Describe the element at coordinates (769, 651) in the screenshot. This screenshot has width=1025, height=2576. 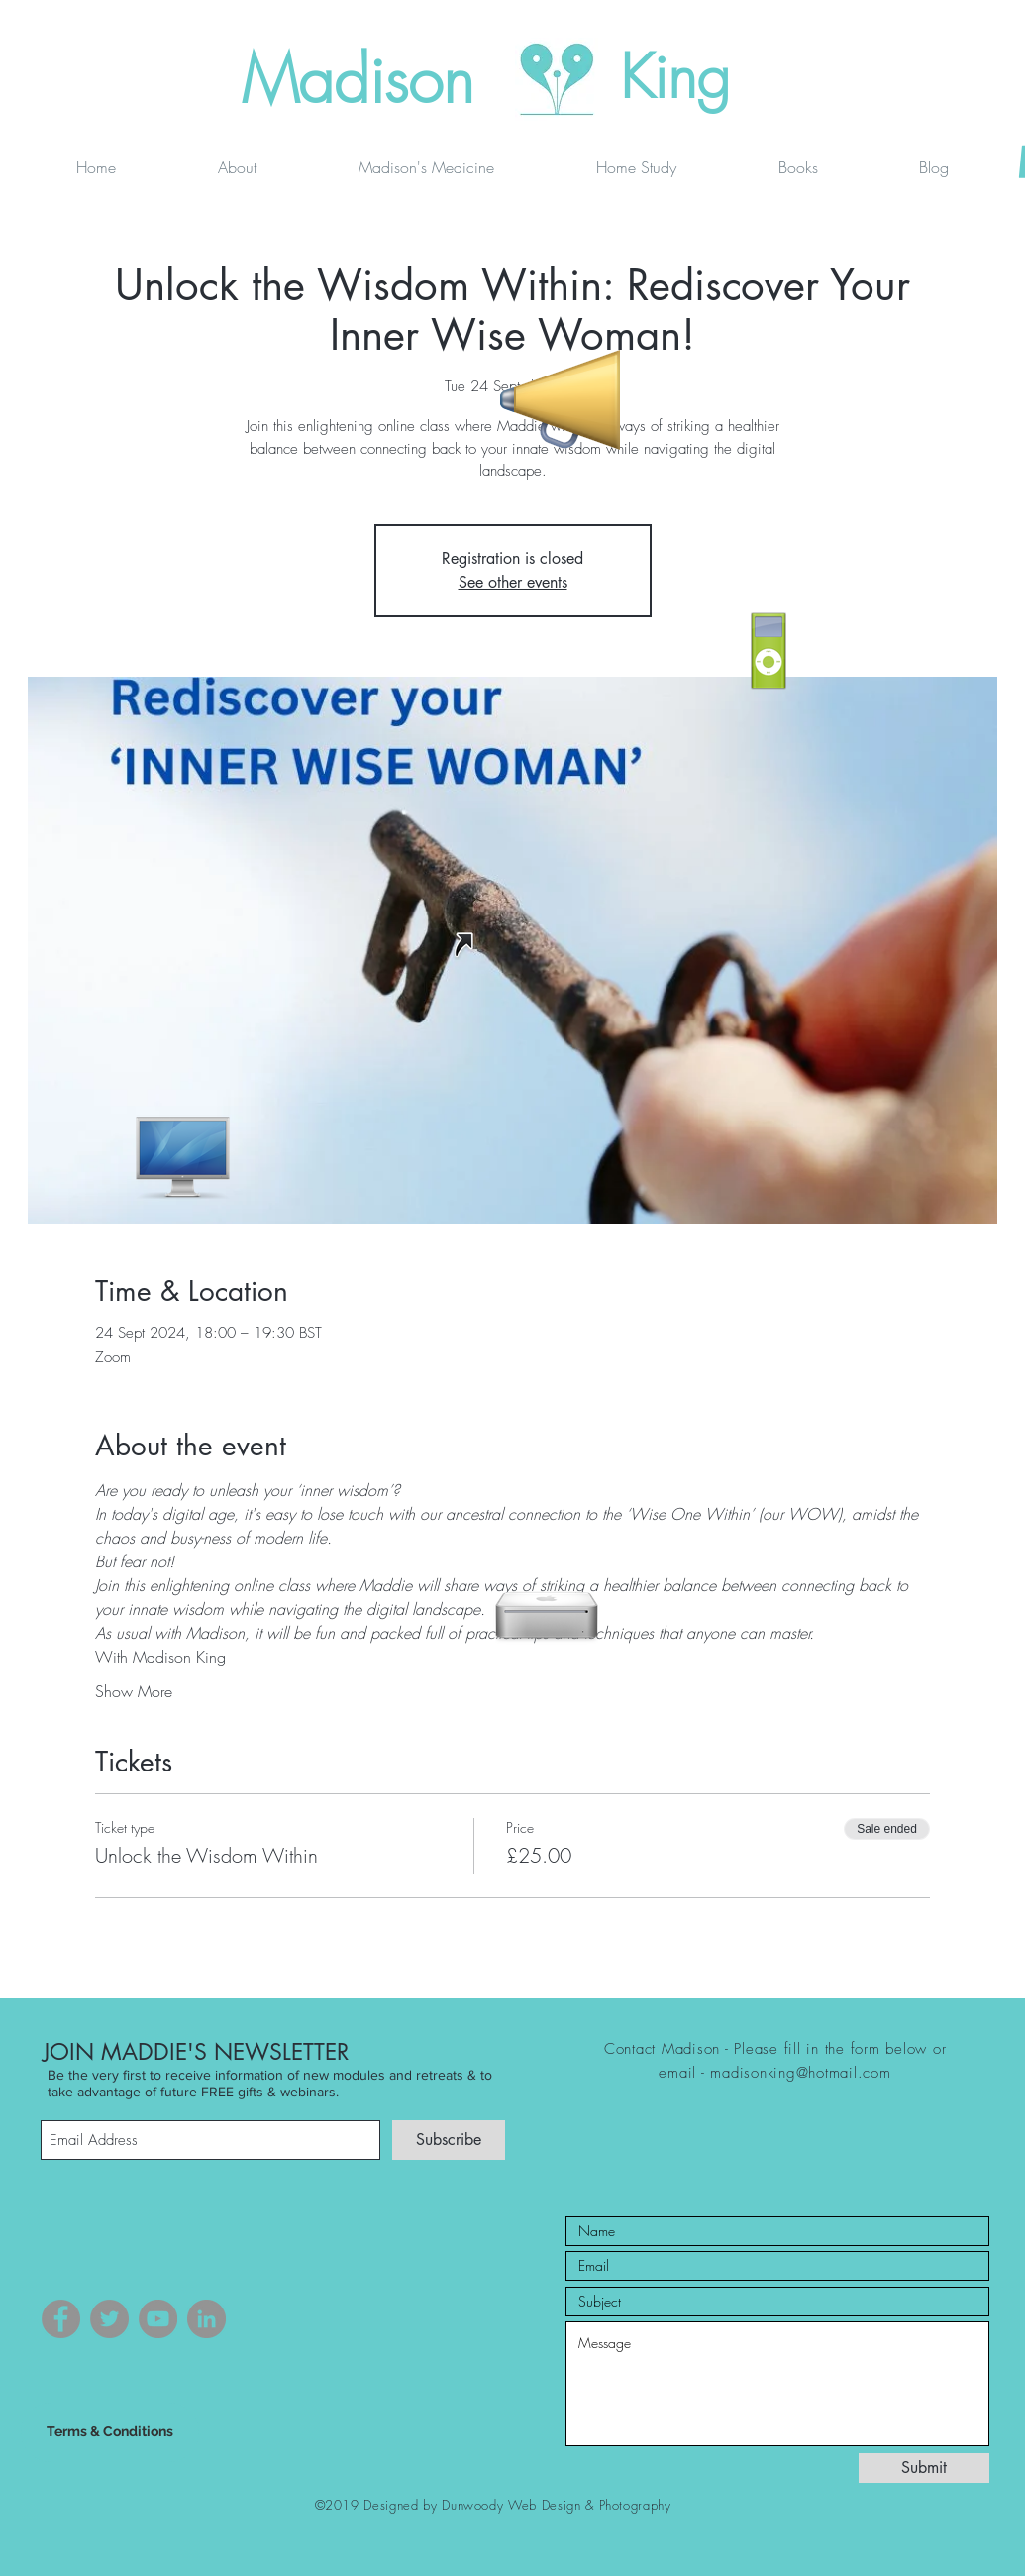
I see `iPod nano device in green color` at that location.